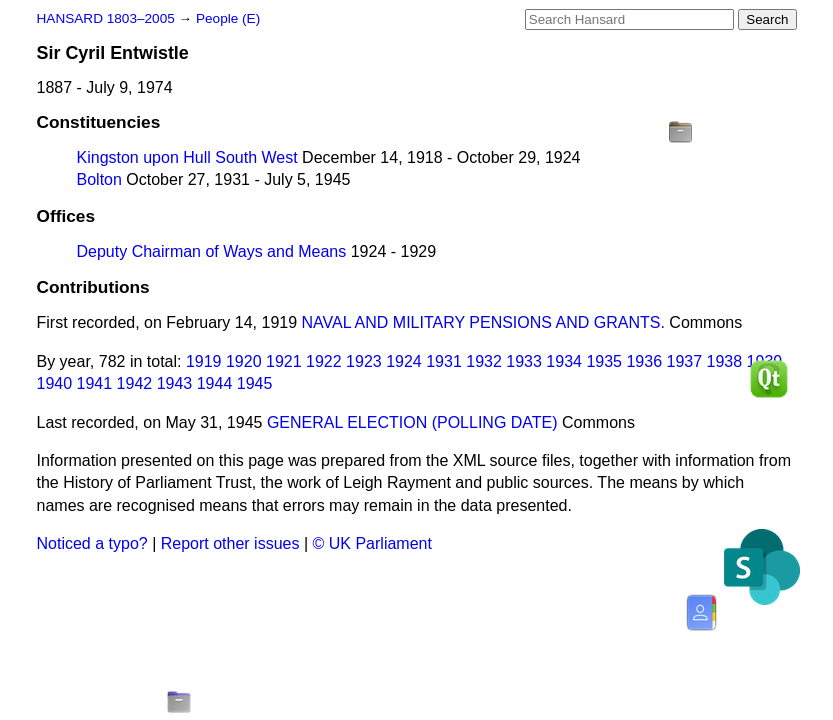 The width and height of the screenshot is (833, 720). Describe the element at coordinates (769, 379) in the screenshot. I see `open Qt Assistant documentation browser` at that location.